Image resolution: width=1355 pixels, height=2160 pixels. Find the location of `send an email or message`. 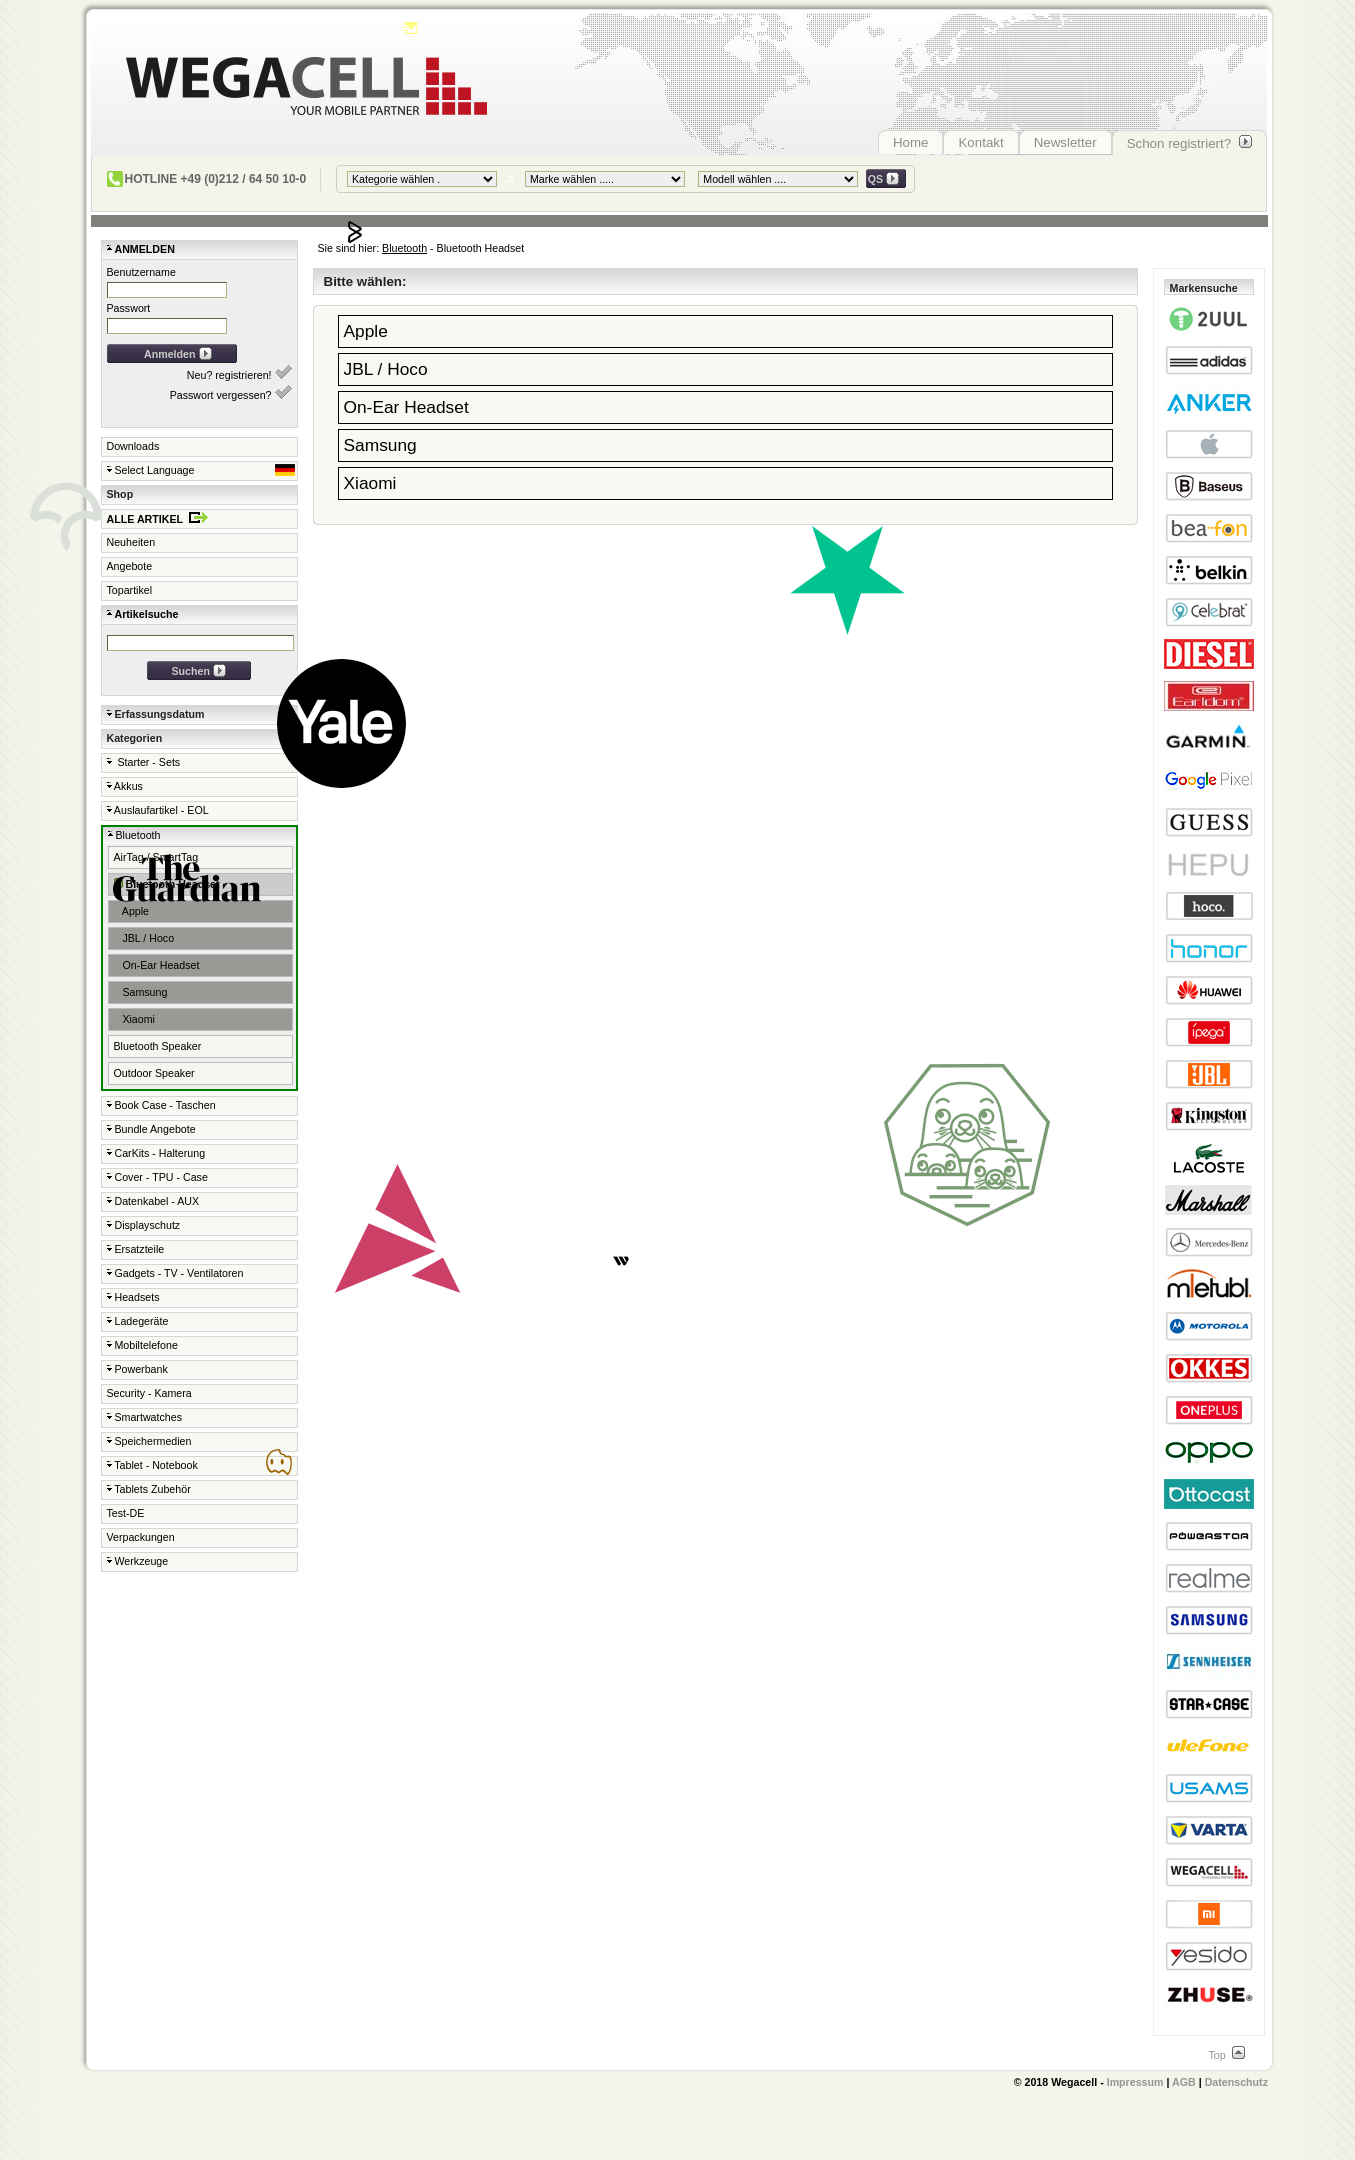

send an email or message is located at coordinates (411, 28).